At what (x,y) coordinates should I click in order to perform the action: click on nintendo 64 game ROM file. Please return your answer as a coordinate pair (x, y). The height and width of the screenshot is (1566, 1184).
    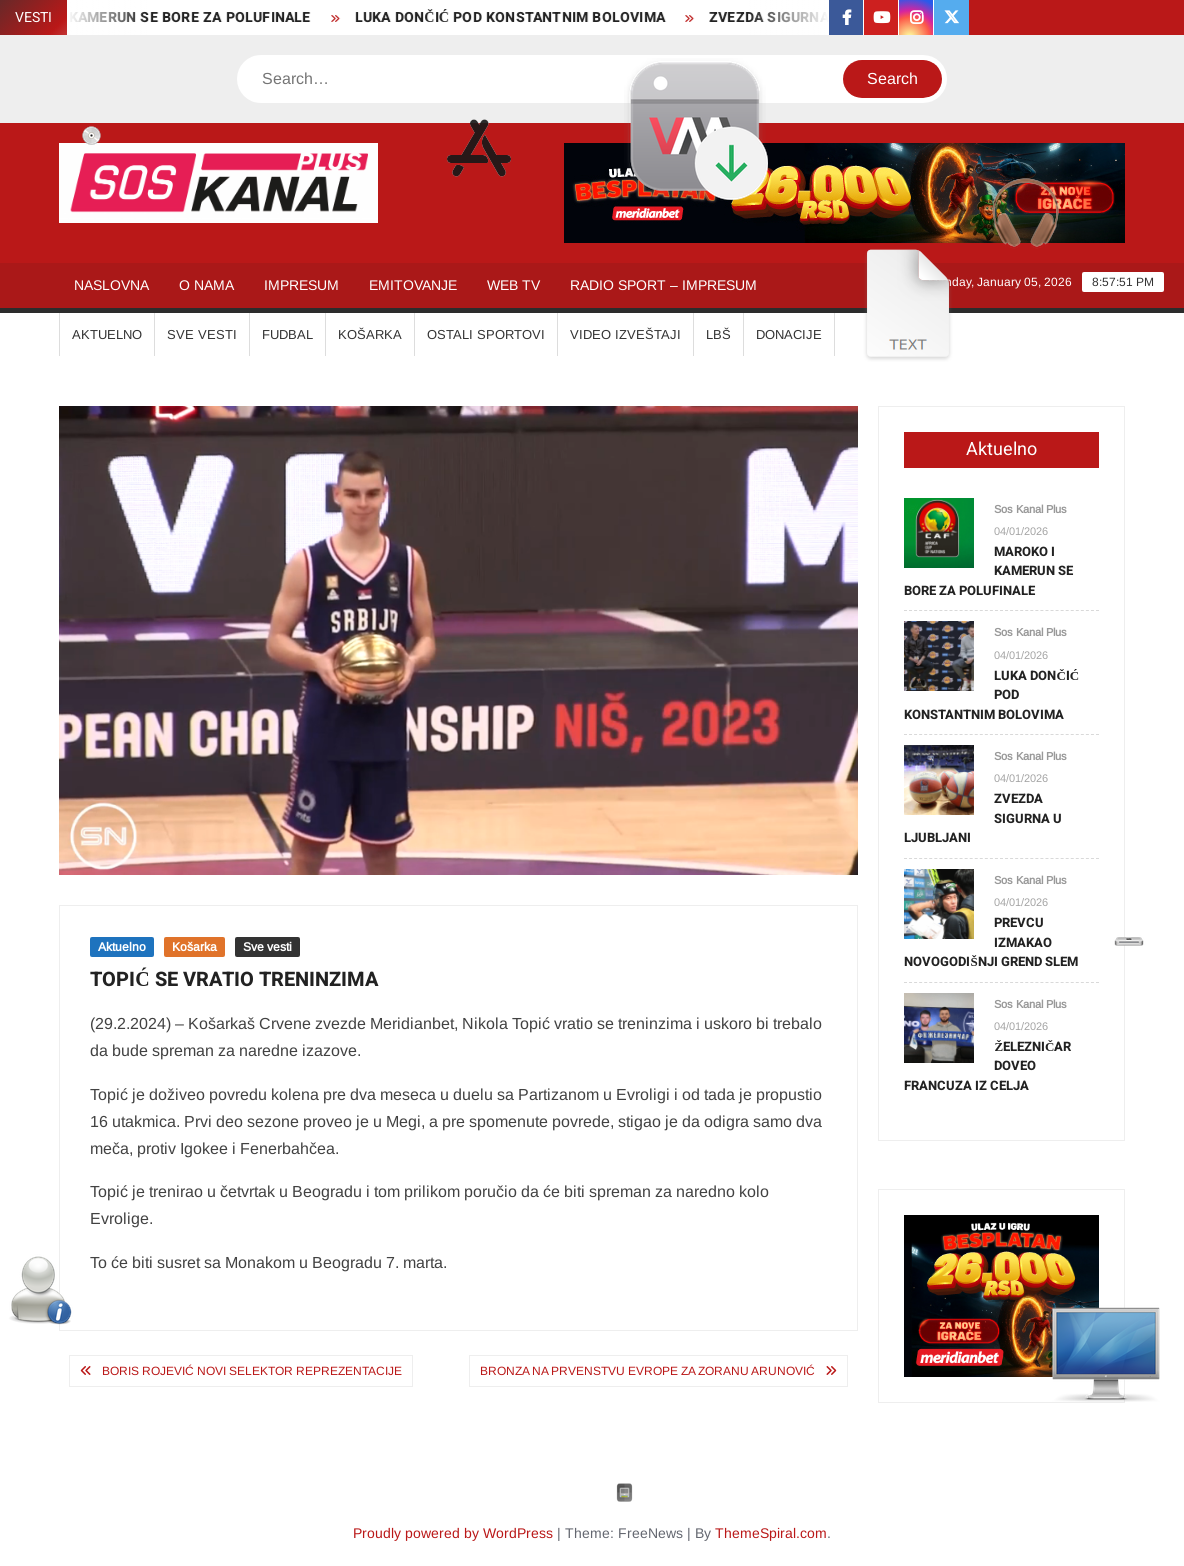
    Looking at the image, I should click on (624, 1492).